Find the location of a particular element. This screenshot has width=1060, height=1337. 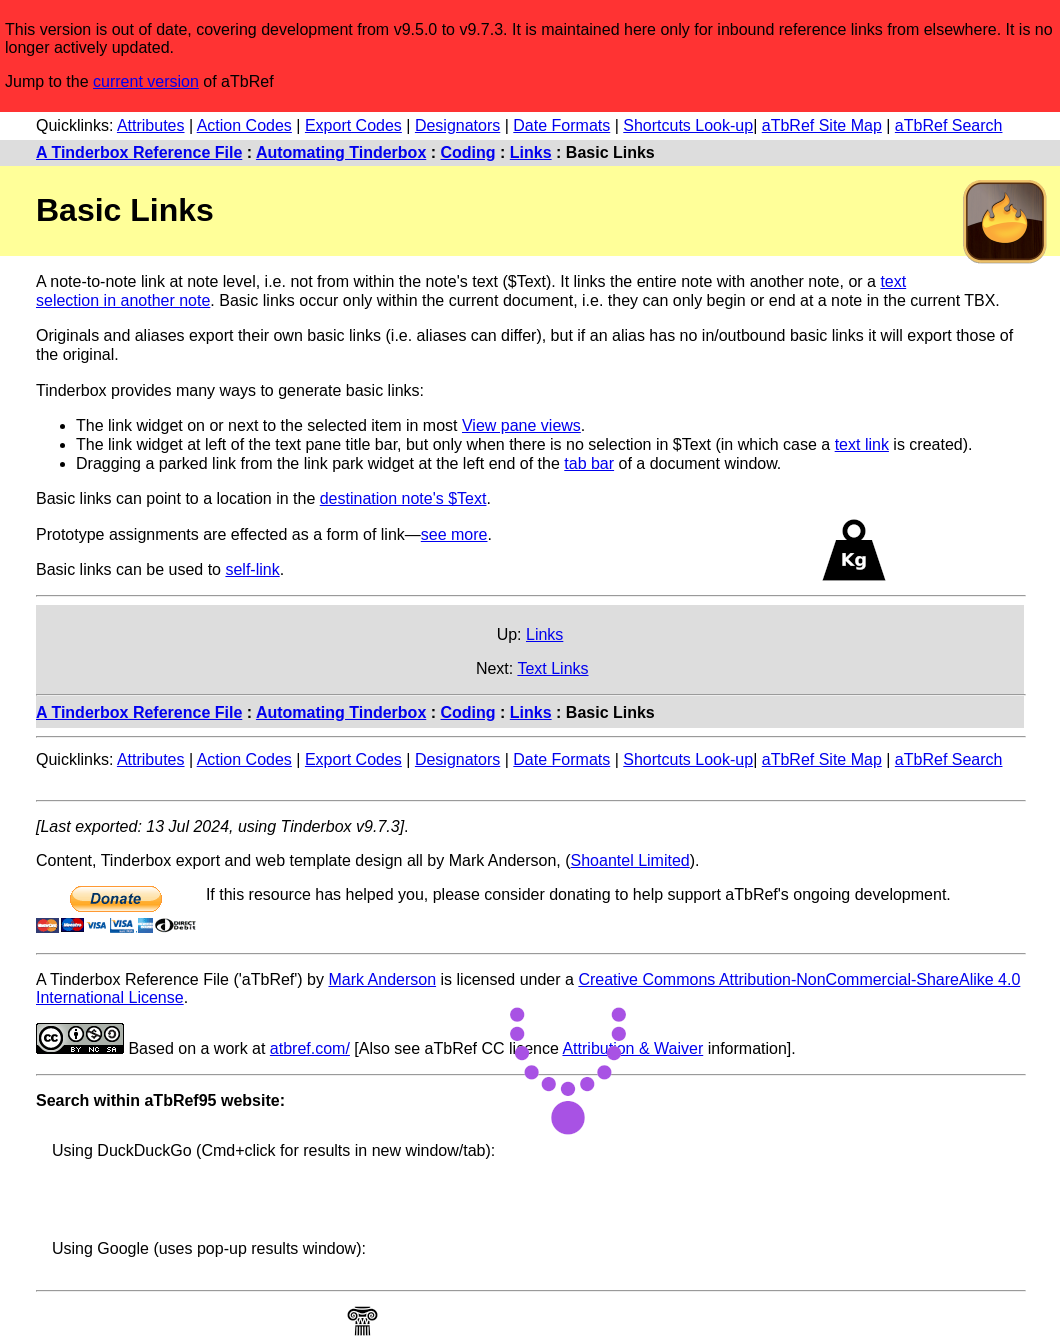

adjust item weight or mass settings is located at coordinates (854, 549).